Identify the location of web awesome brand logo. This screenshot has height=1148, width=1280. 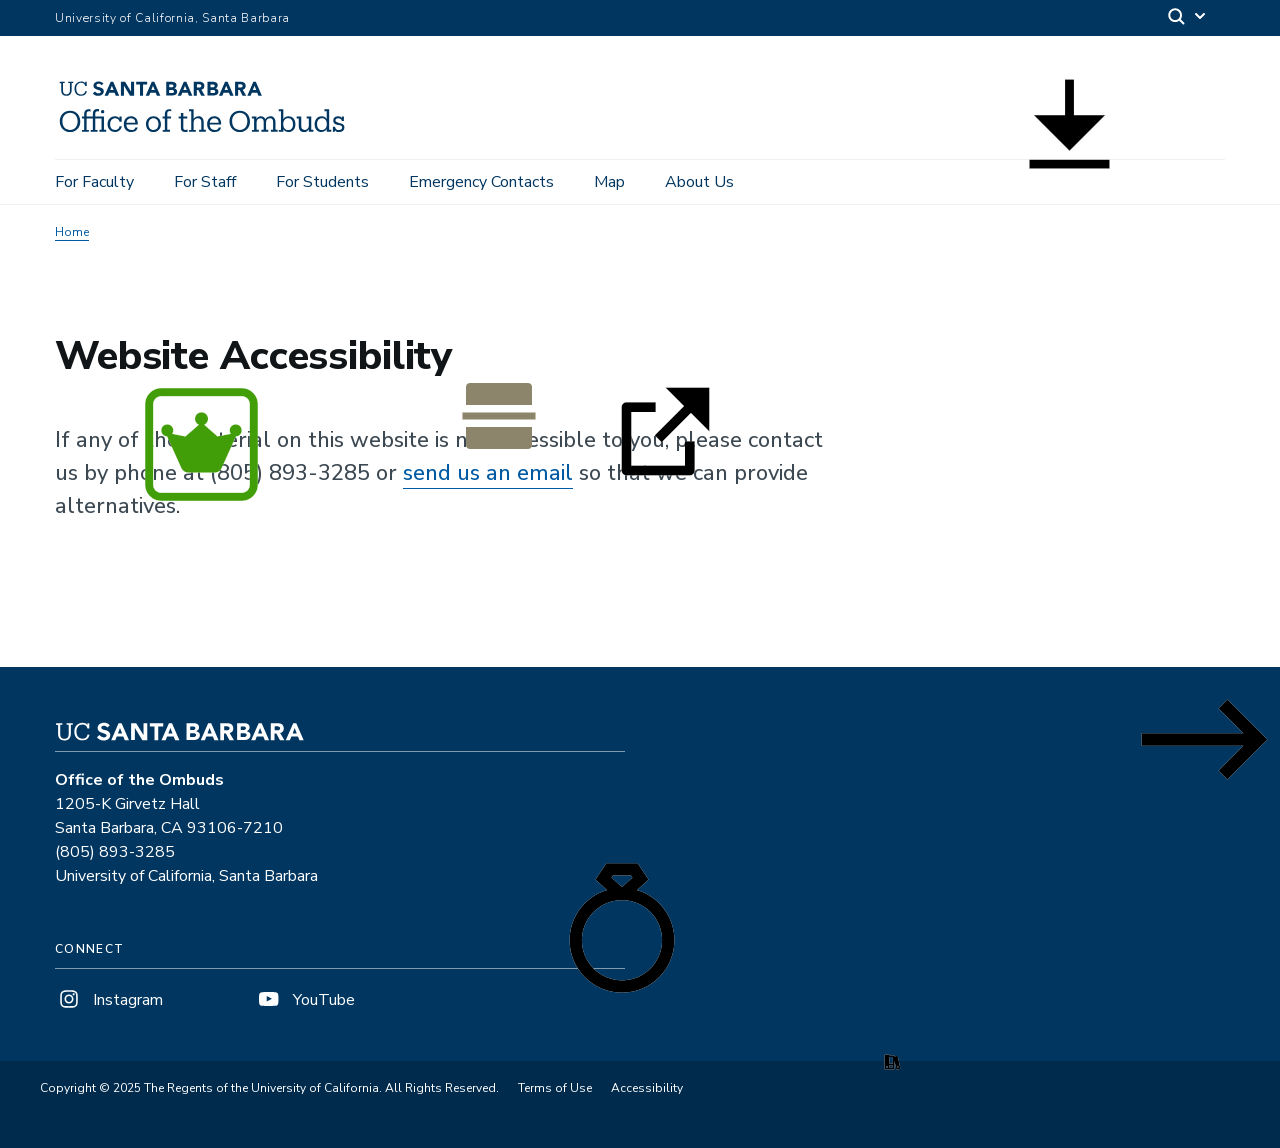
(201, 444).